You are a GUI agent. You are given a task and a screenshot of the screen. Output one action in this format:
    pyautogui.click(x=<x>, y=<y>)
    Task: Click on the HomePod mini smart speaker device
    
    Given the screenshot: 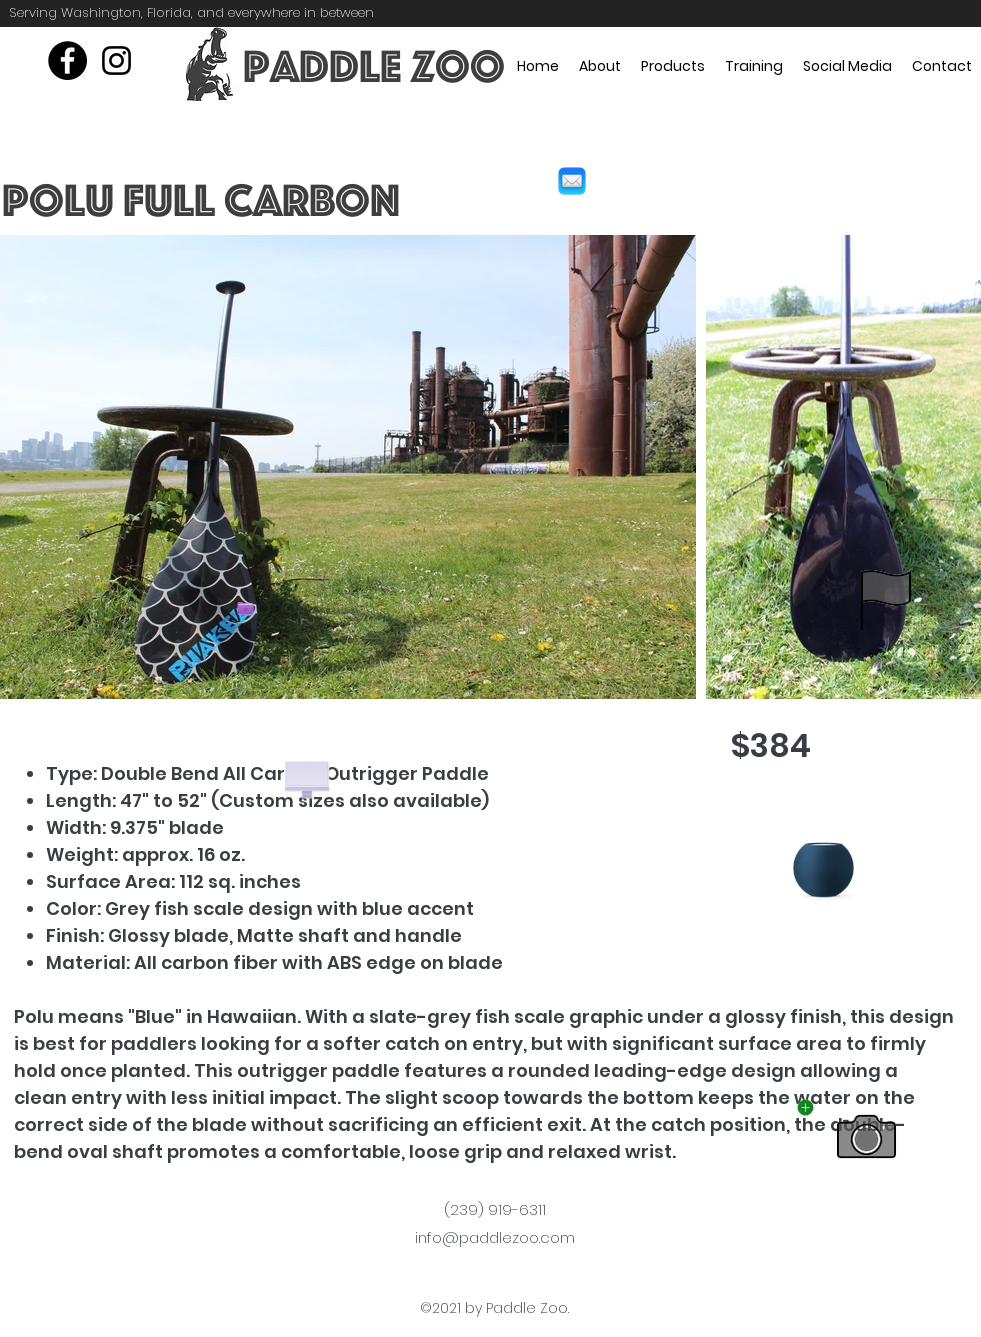 What is the action you would take?
    pyautogui.click(x=823, y=875)
    